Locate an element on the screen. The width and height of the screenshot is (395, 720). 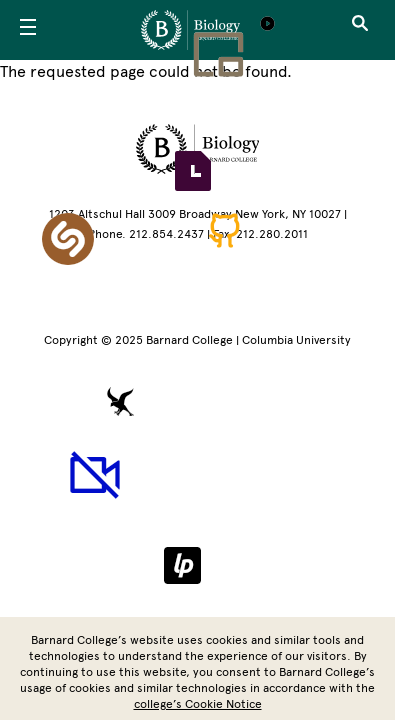
link to Liberapay donation page is located at coordinates (182, 565).